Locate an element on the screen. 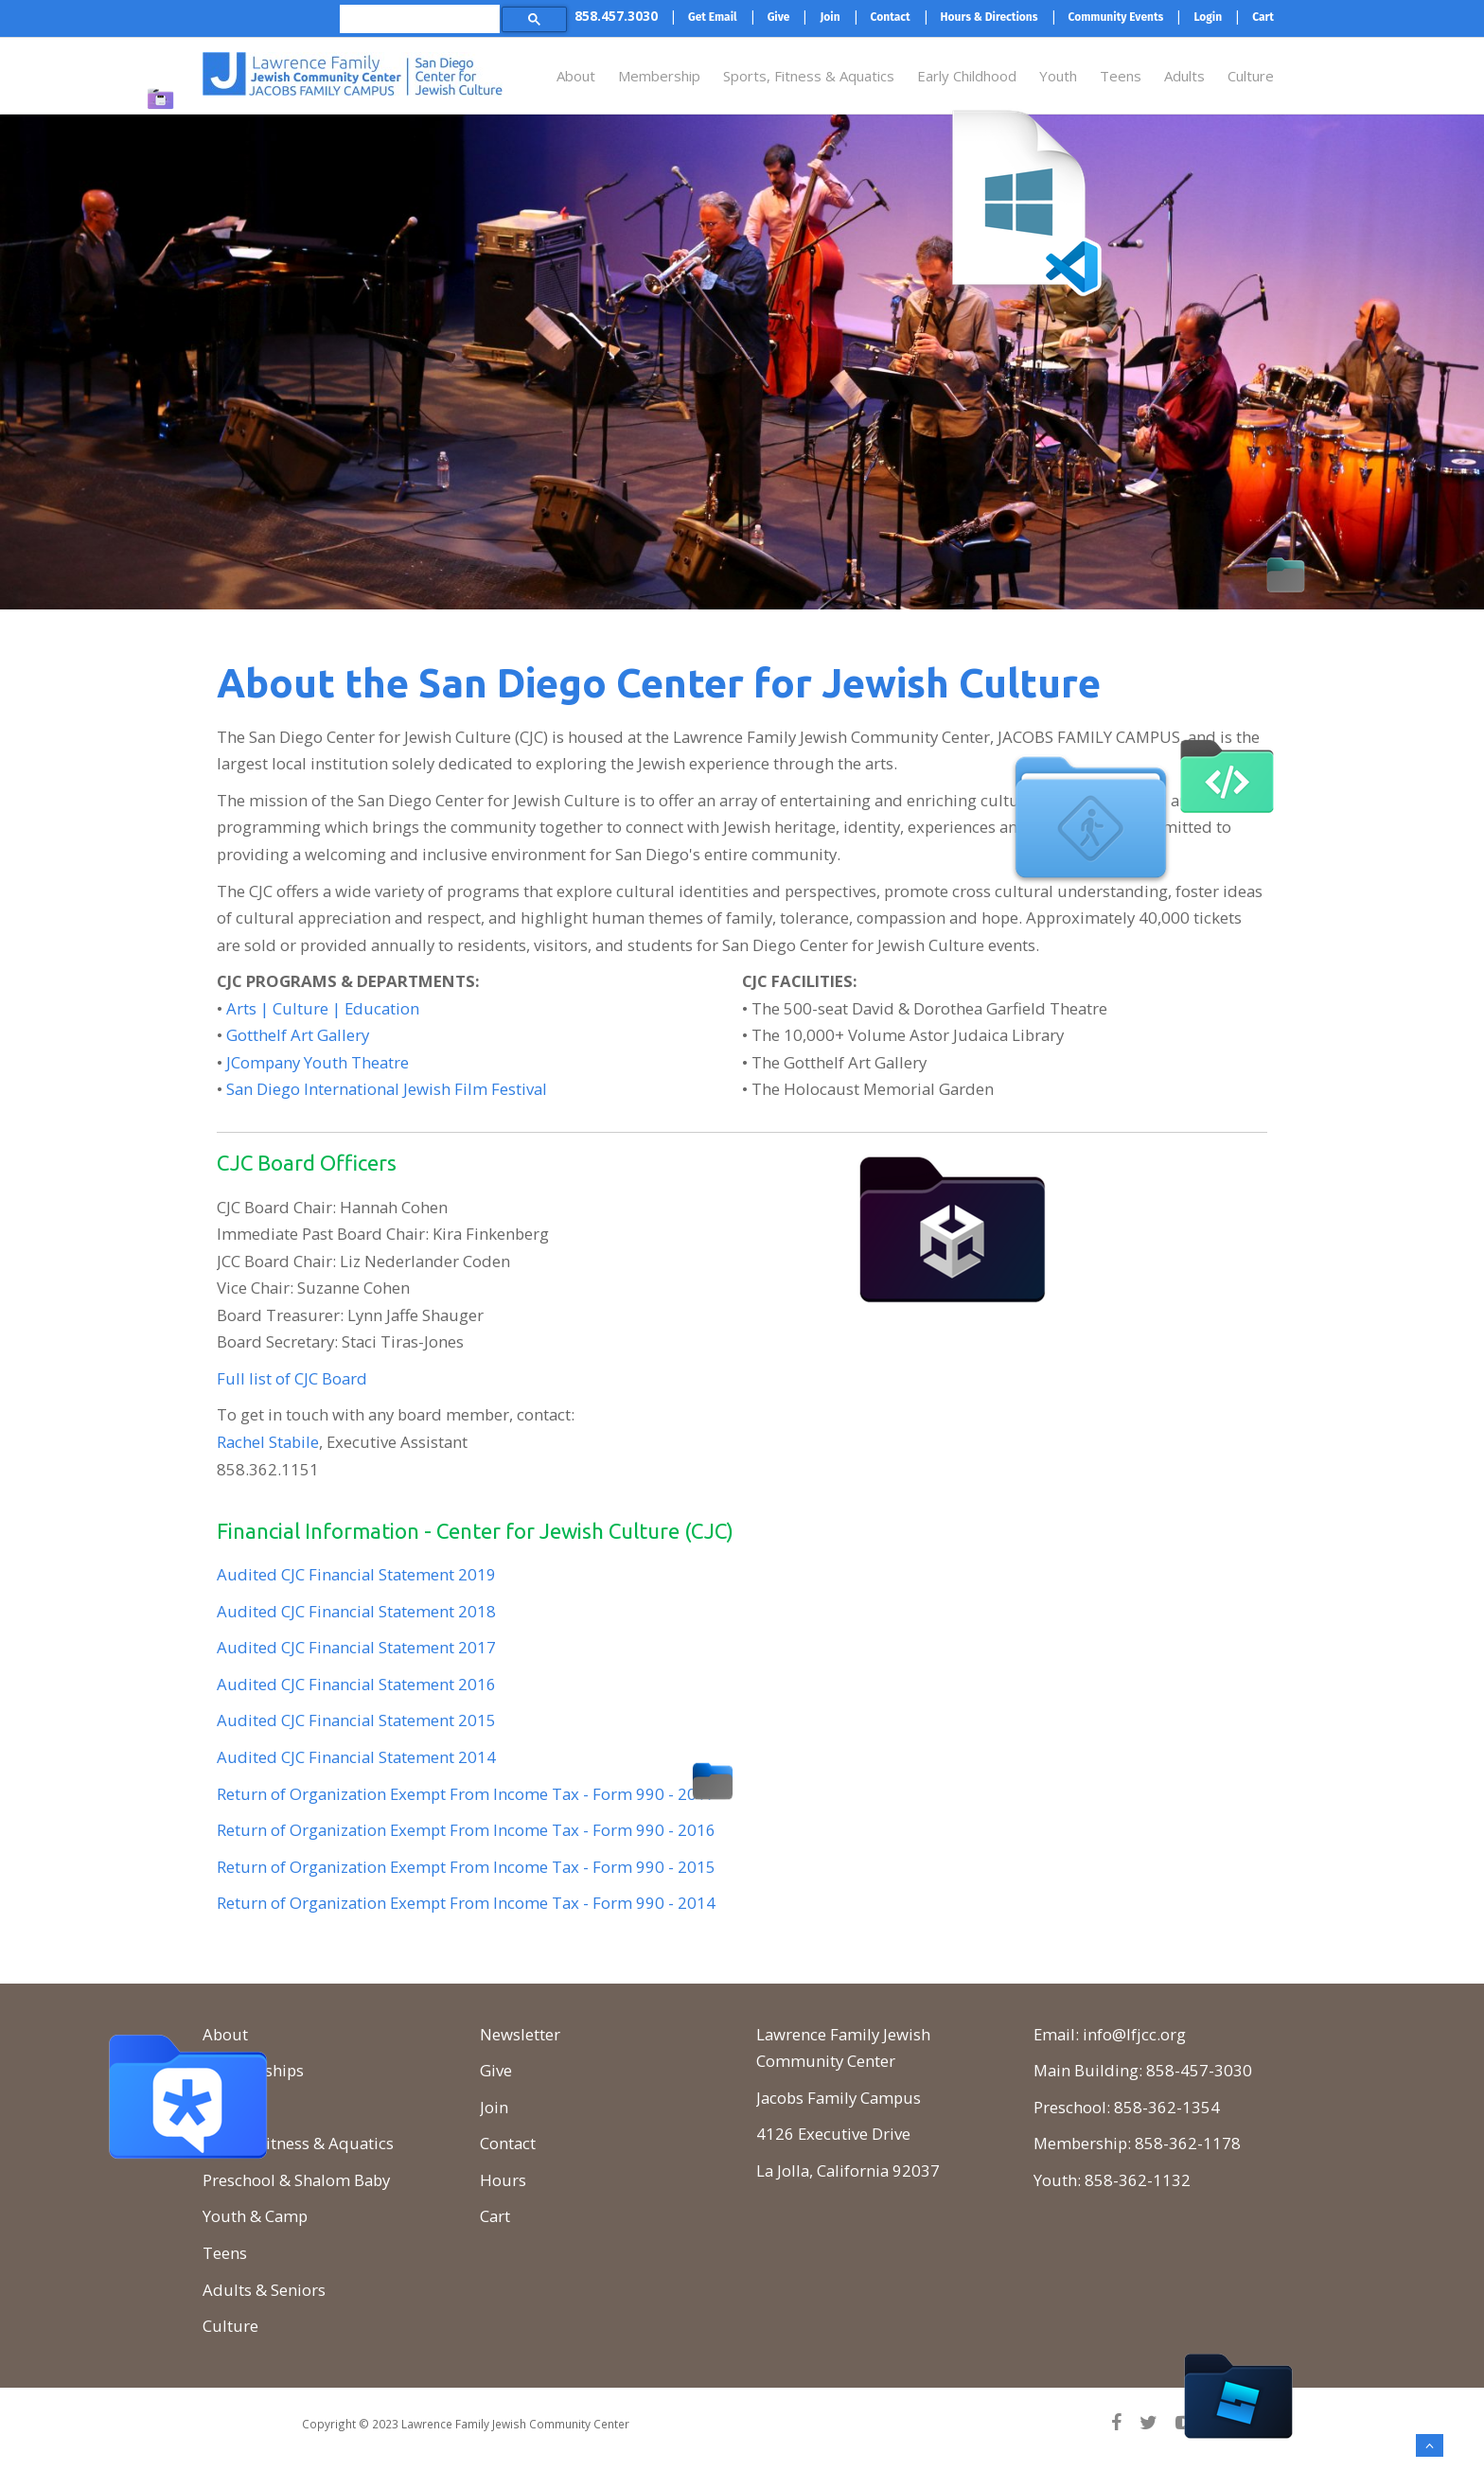 The width and height of the screenshot is (1484, 2488). access the public folder for shared files is located at coordinates (1090, 817).